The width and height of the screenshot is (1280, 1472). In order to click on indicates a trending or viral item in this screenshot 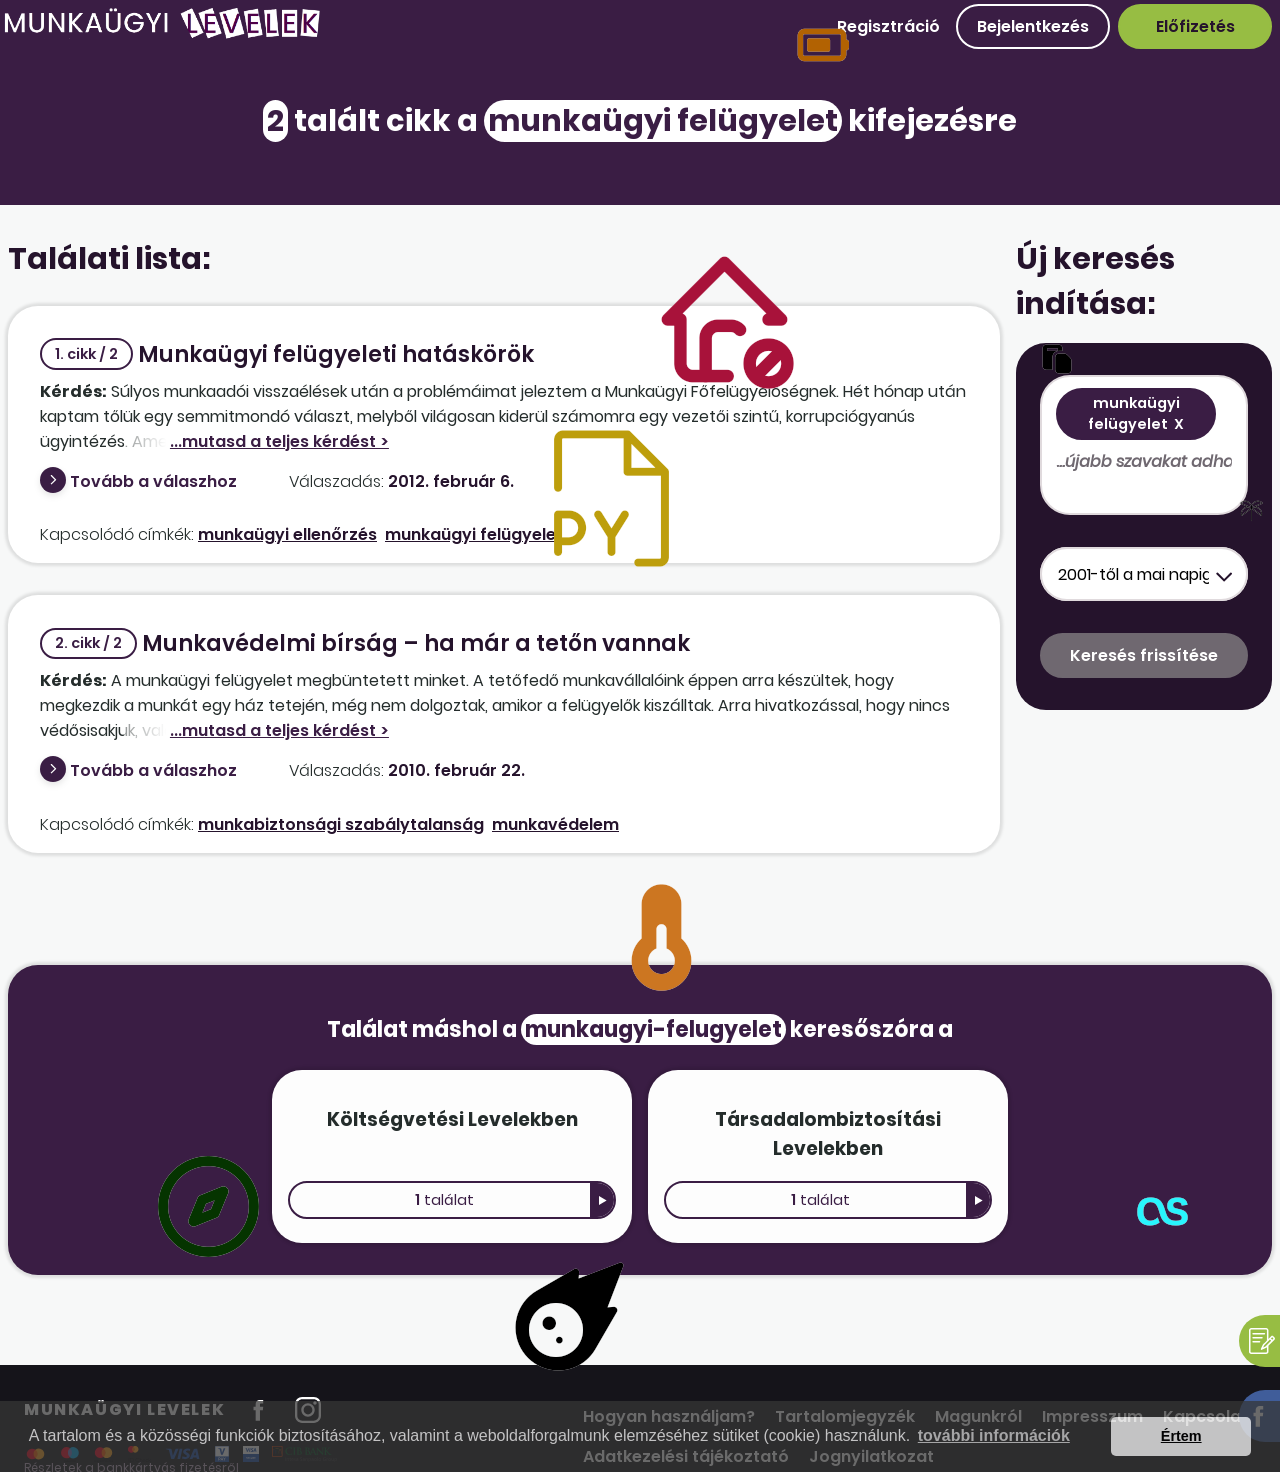, I will do `click(569, 1316)`.